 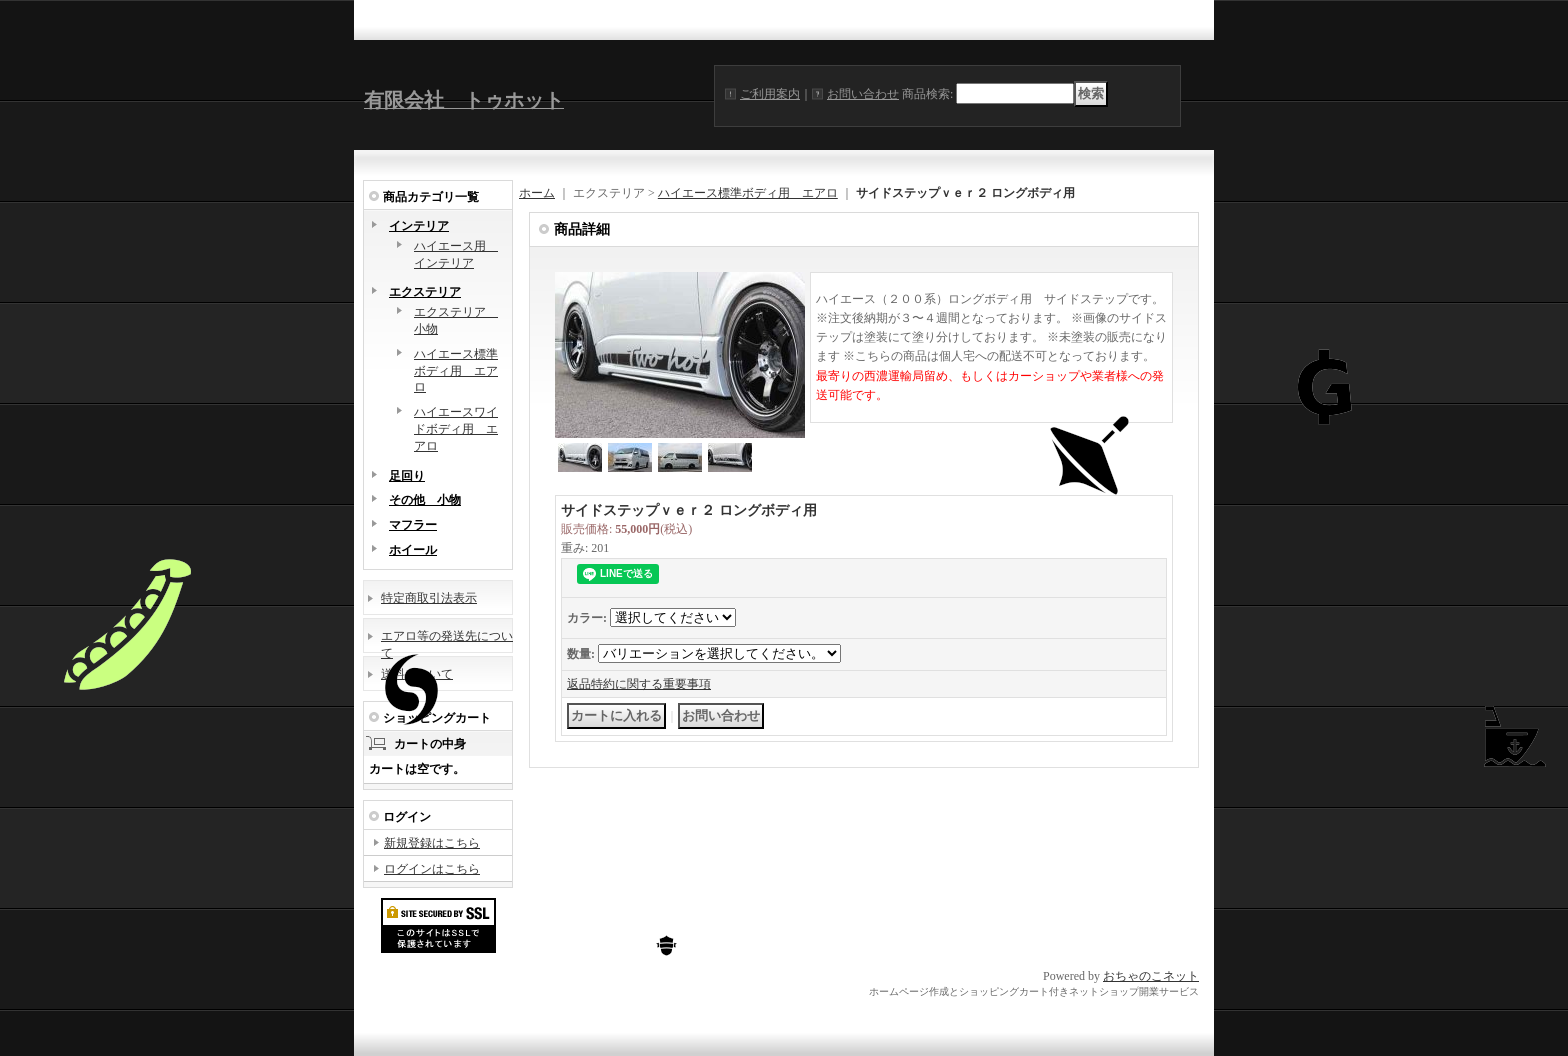 What do you see at coordinates (1089, 455) in the screenshot?
I see `play a spinning top mini-game` at bounding box center [1089, 455].